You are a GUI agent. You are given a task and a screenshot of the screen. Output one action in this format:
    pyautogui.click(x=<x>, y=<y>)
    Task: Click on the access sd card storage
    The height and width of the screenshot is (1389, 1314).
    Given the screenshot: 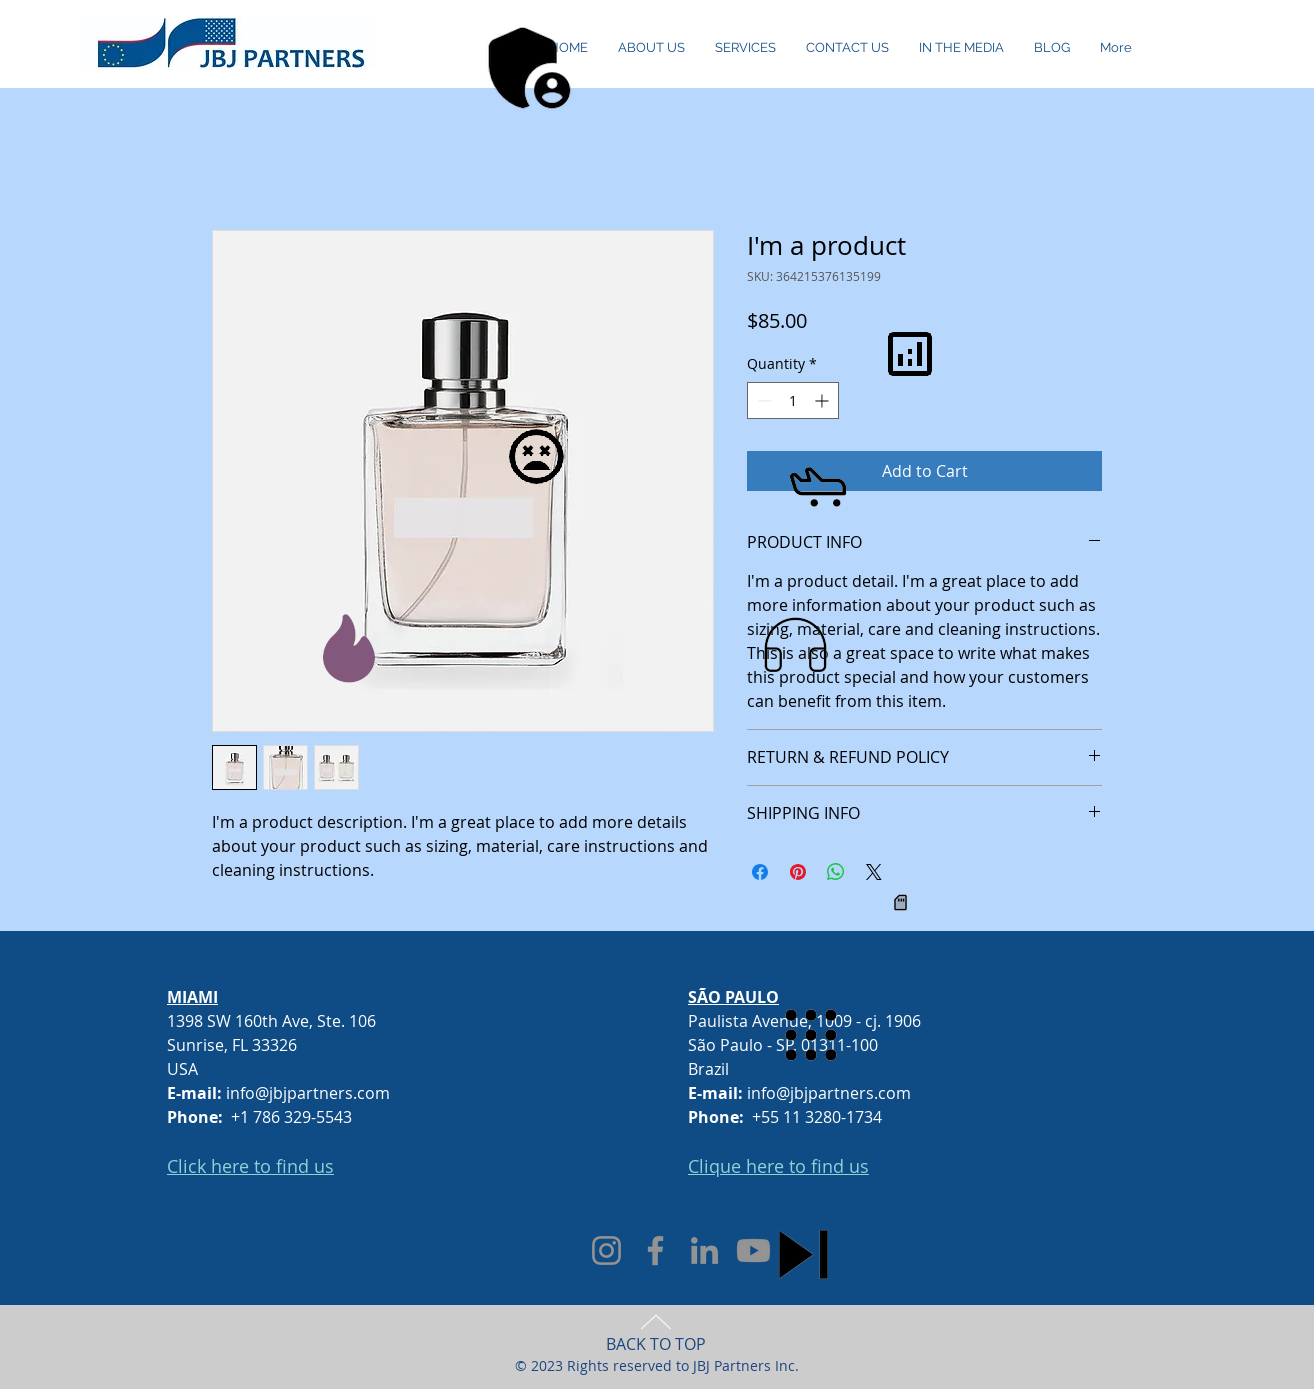 What is the action you would take?
    pyautogui.click(x=900, y=902)
    